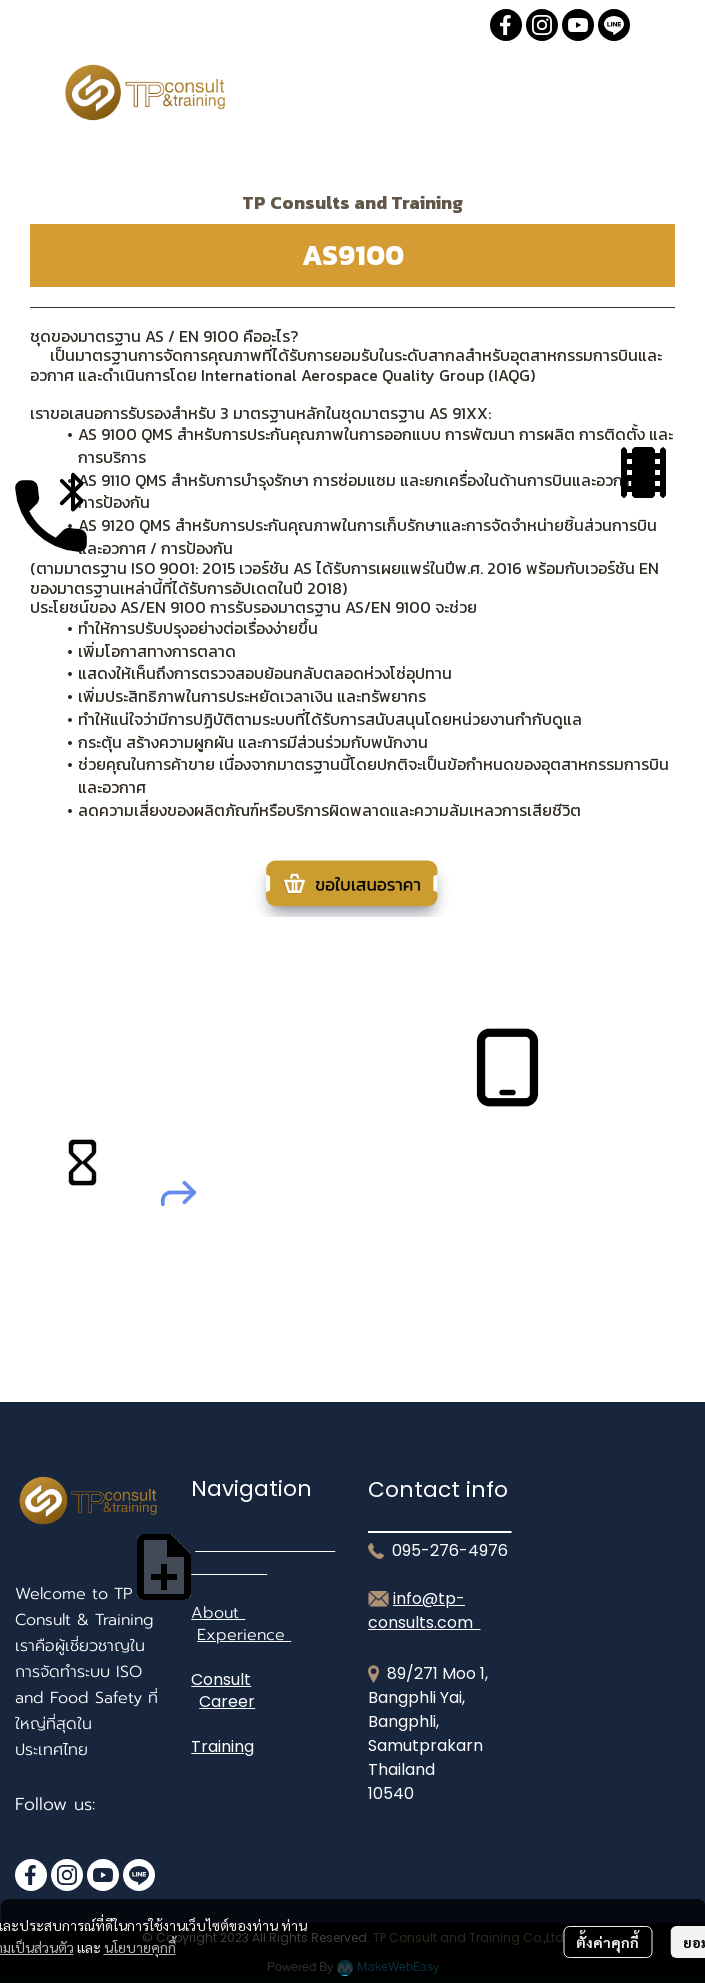 This screenshot has width=705, height=1983. Describe the element at coordinates (643, 472) in the screenshot. I see `browse local movies or theaters nearby` at that location.